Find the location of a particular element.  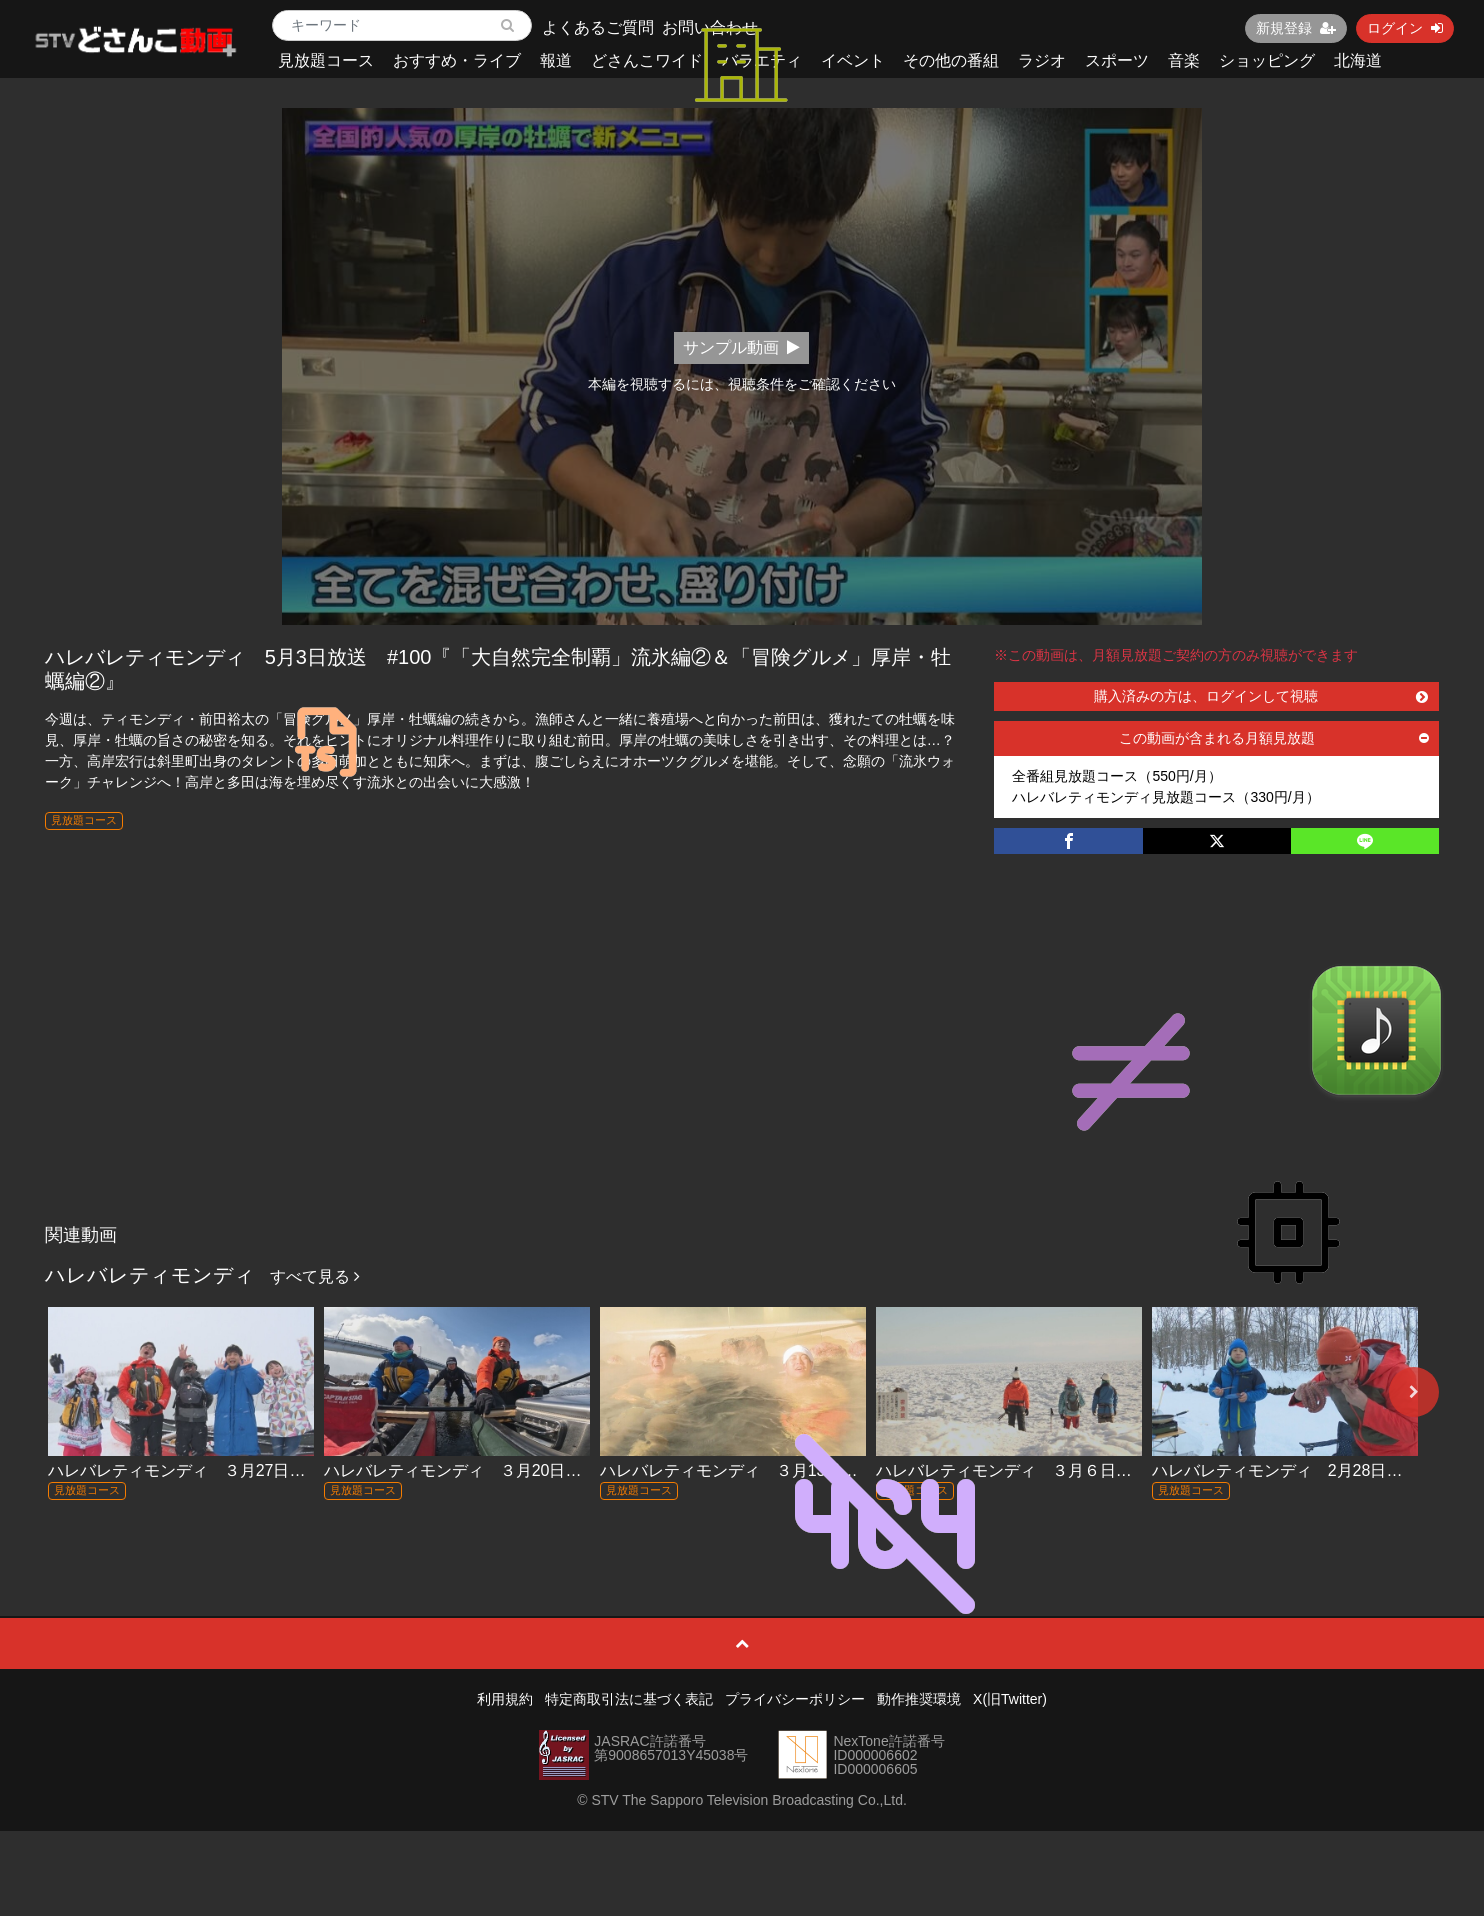

indicates 404 error detection is disabled is located at coordinates (885, 1524).